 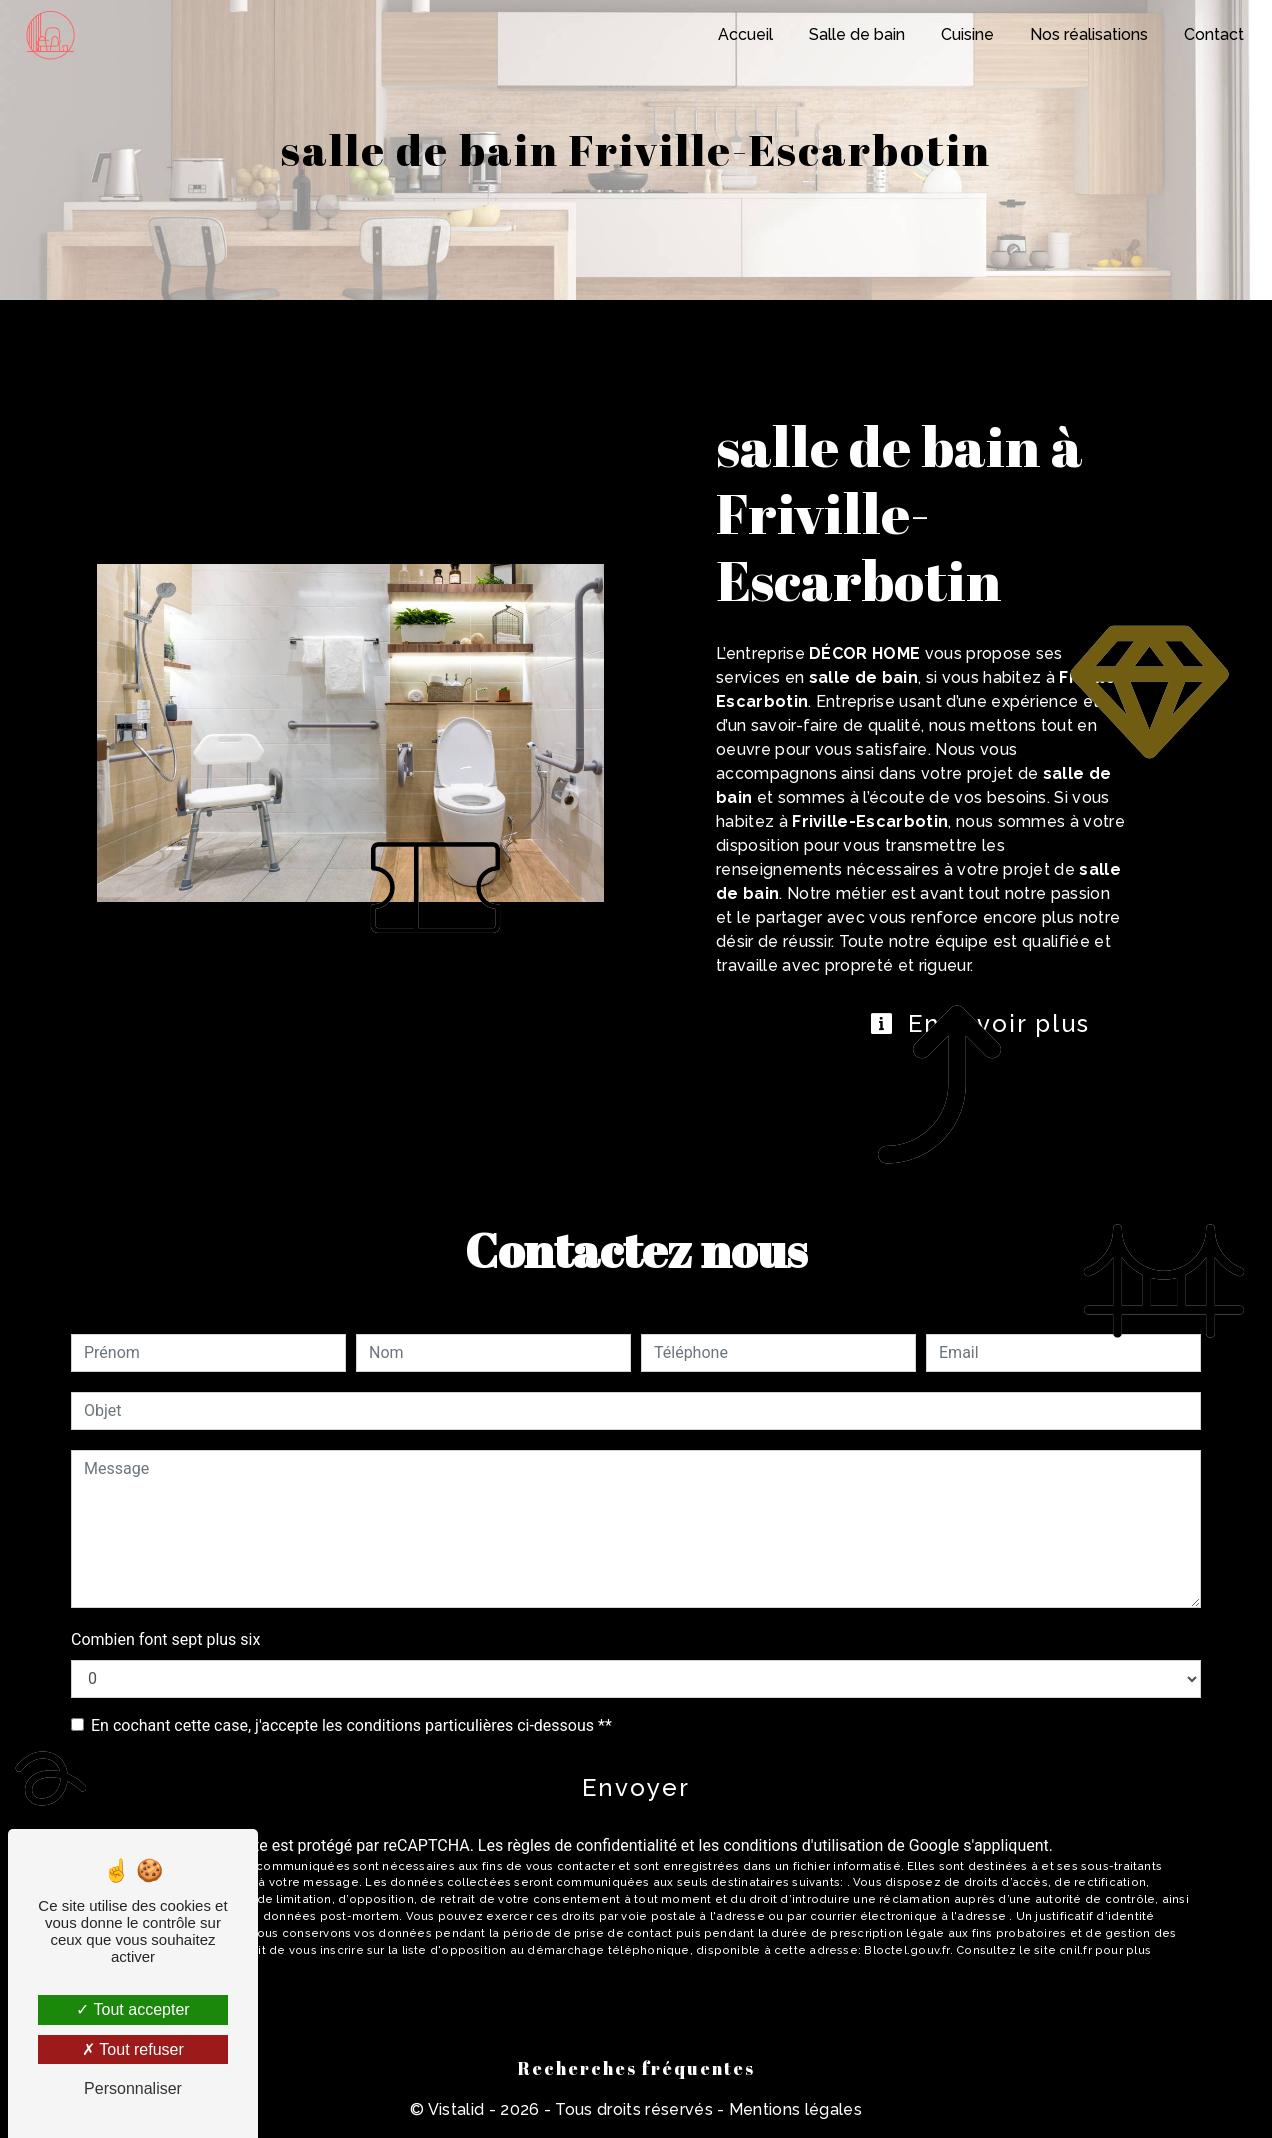 What do you see at coordinates (435, 887) in the screenshot?
I see `view your tickets or passes` at bounding box center [435, 887].